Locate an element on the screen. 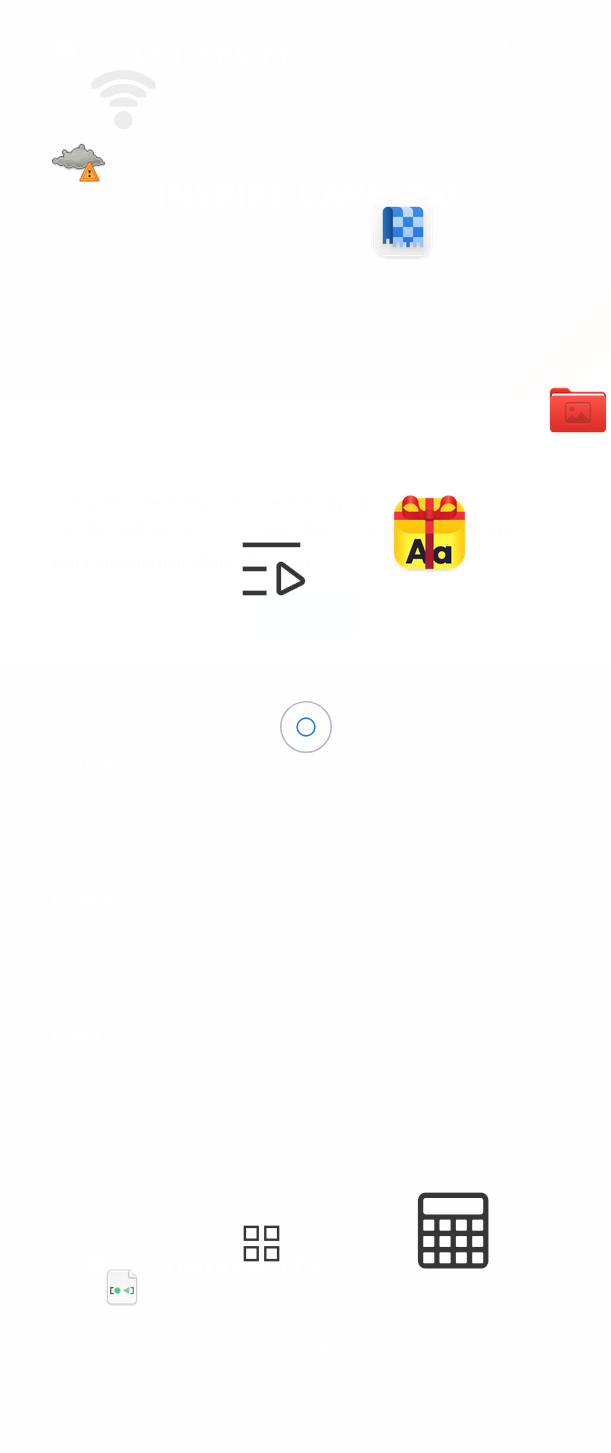 Image resolution: width=611 pixels, height=1453 pixels. open Blanket ambient sound app is located at coordinates (403, 227).